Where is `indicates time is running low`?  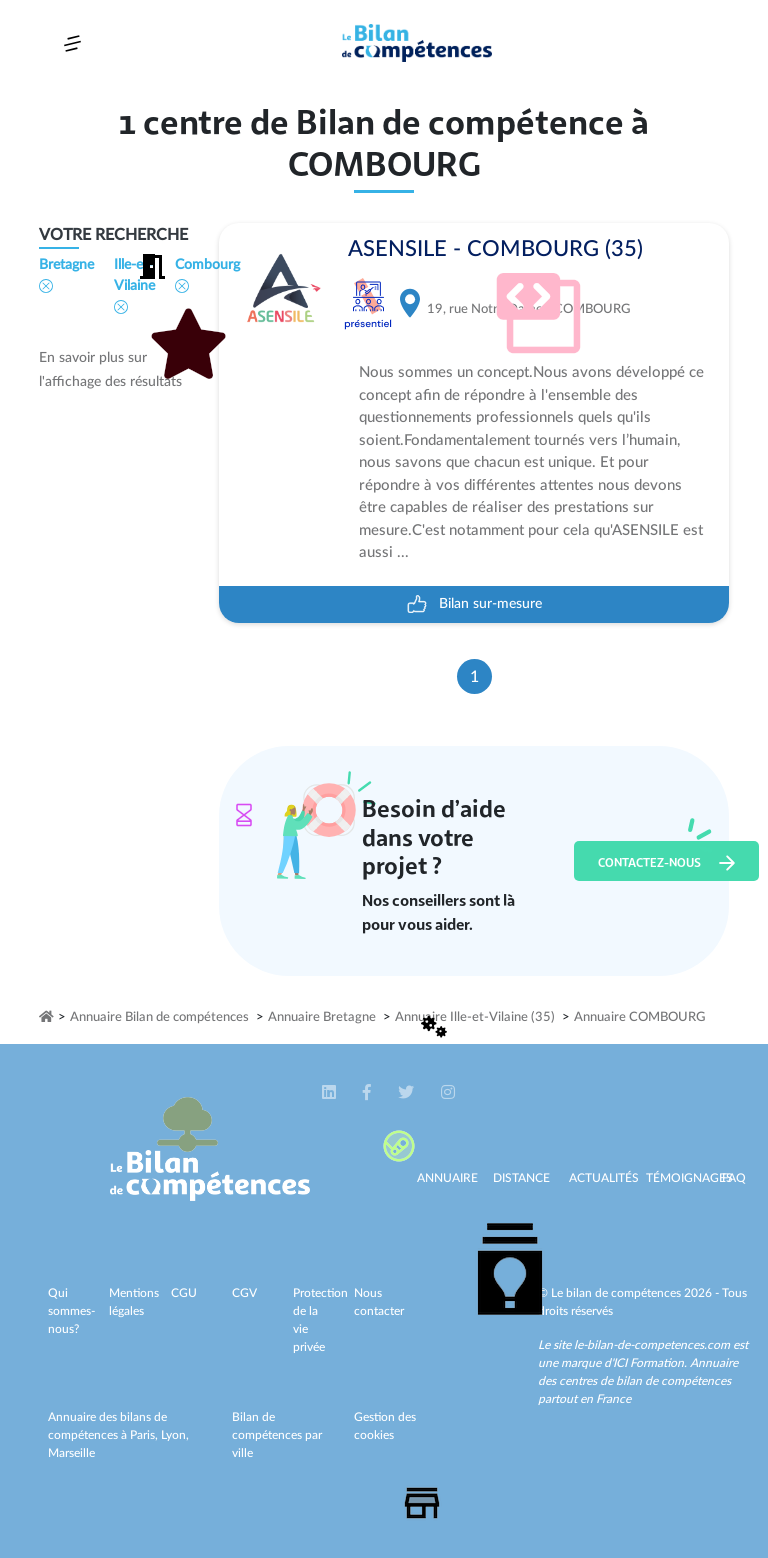 indicates time is running low is located at coordinates (244, 815).